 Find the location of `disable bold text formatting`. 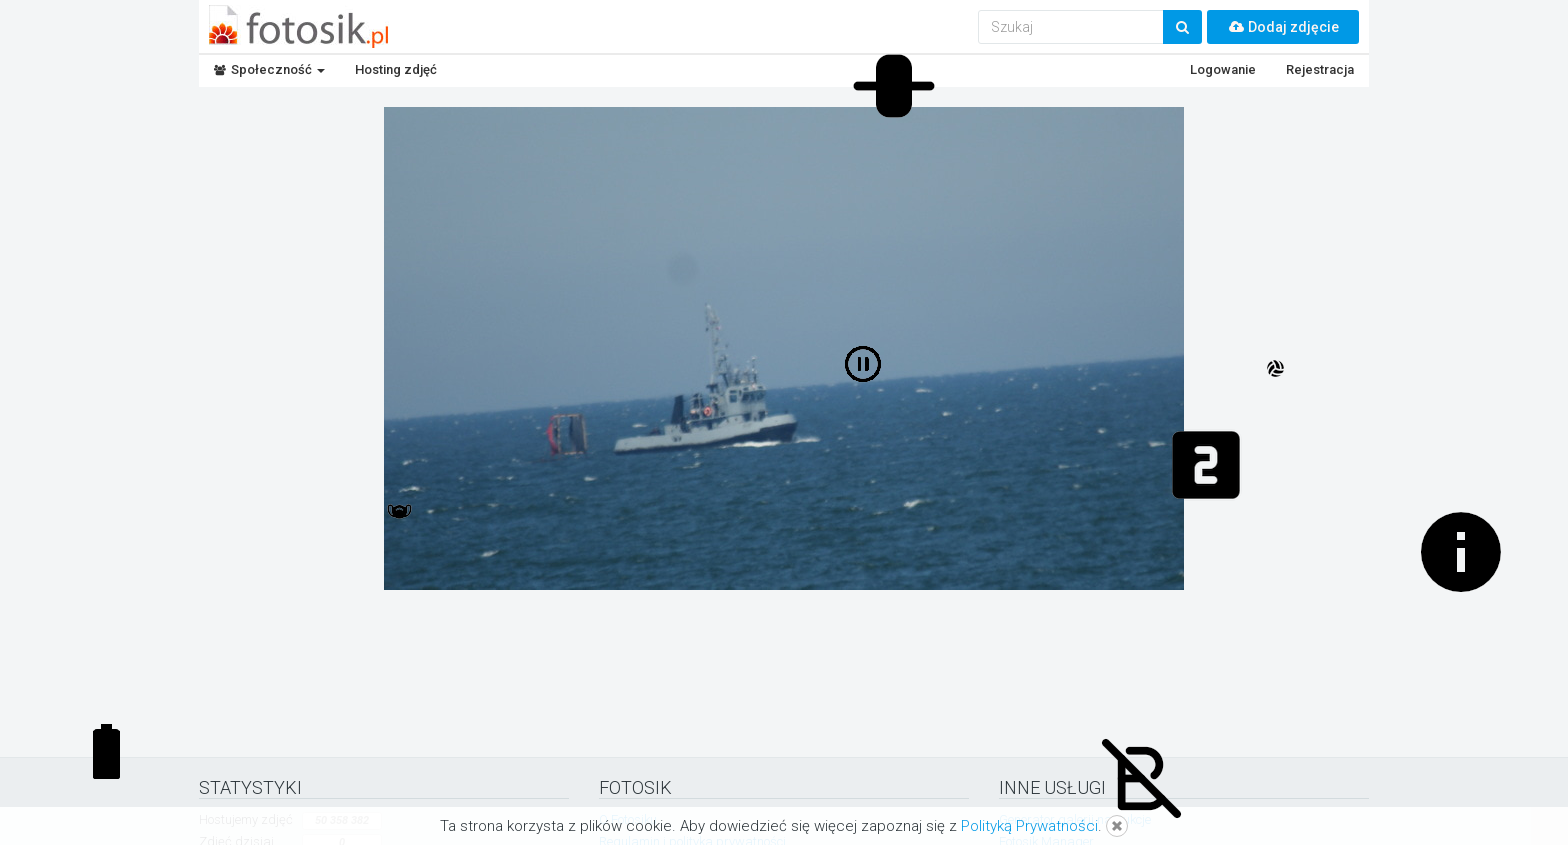

disable bold text formatting is located at coordinates (1141, 778).